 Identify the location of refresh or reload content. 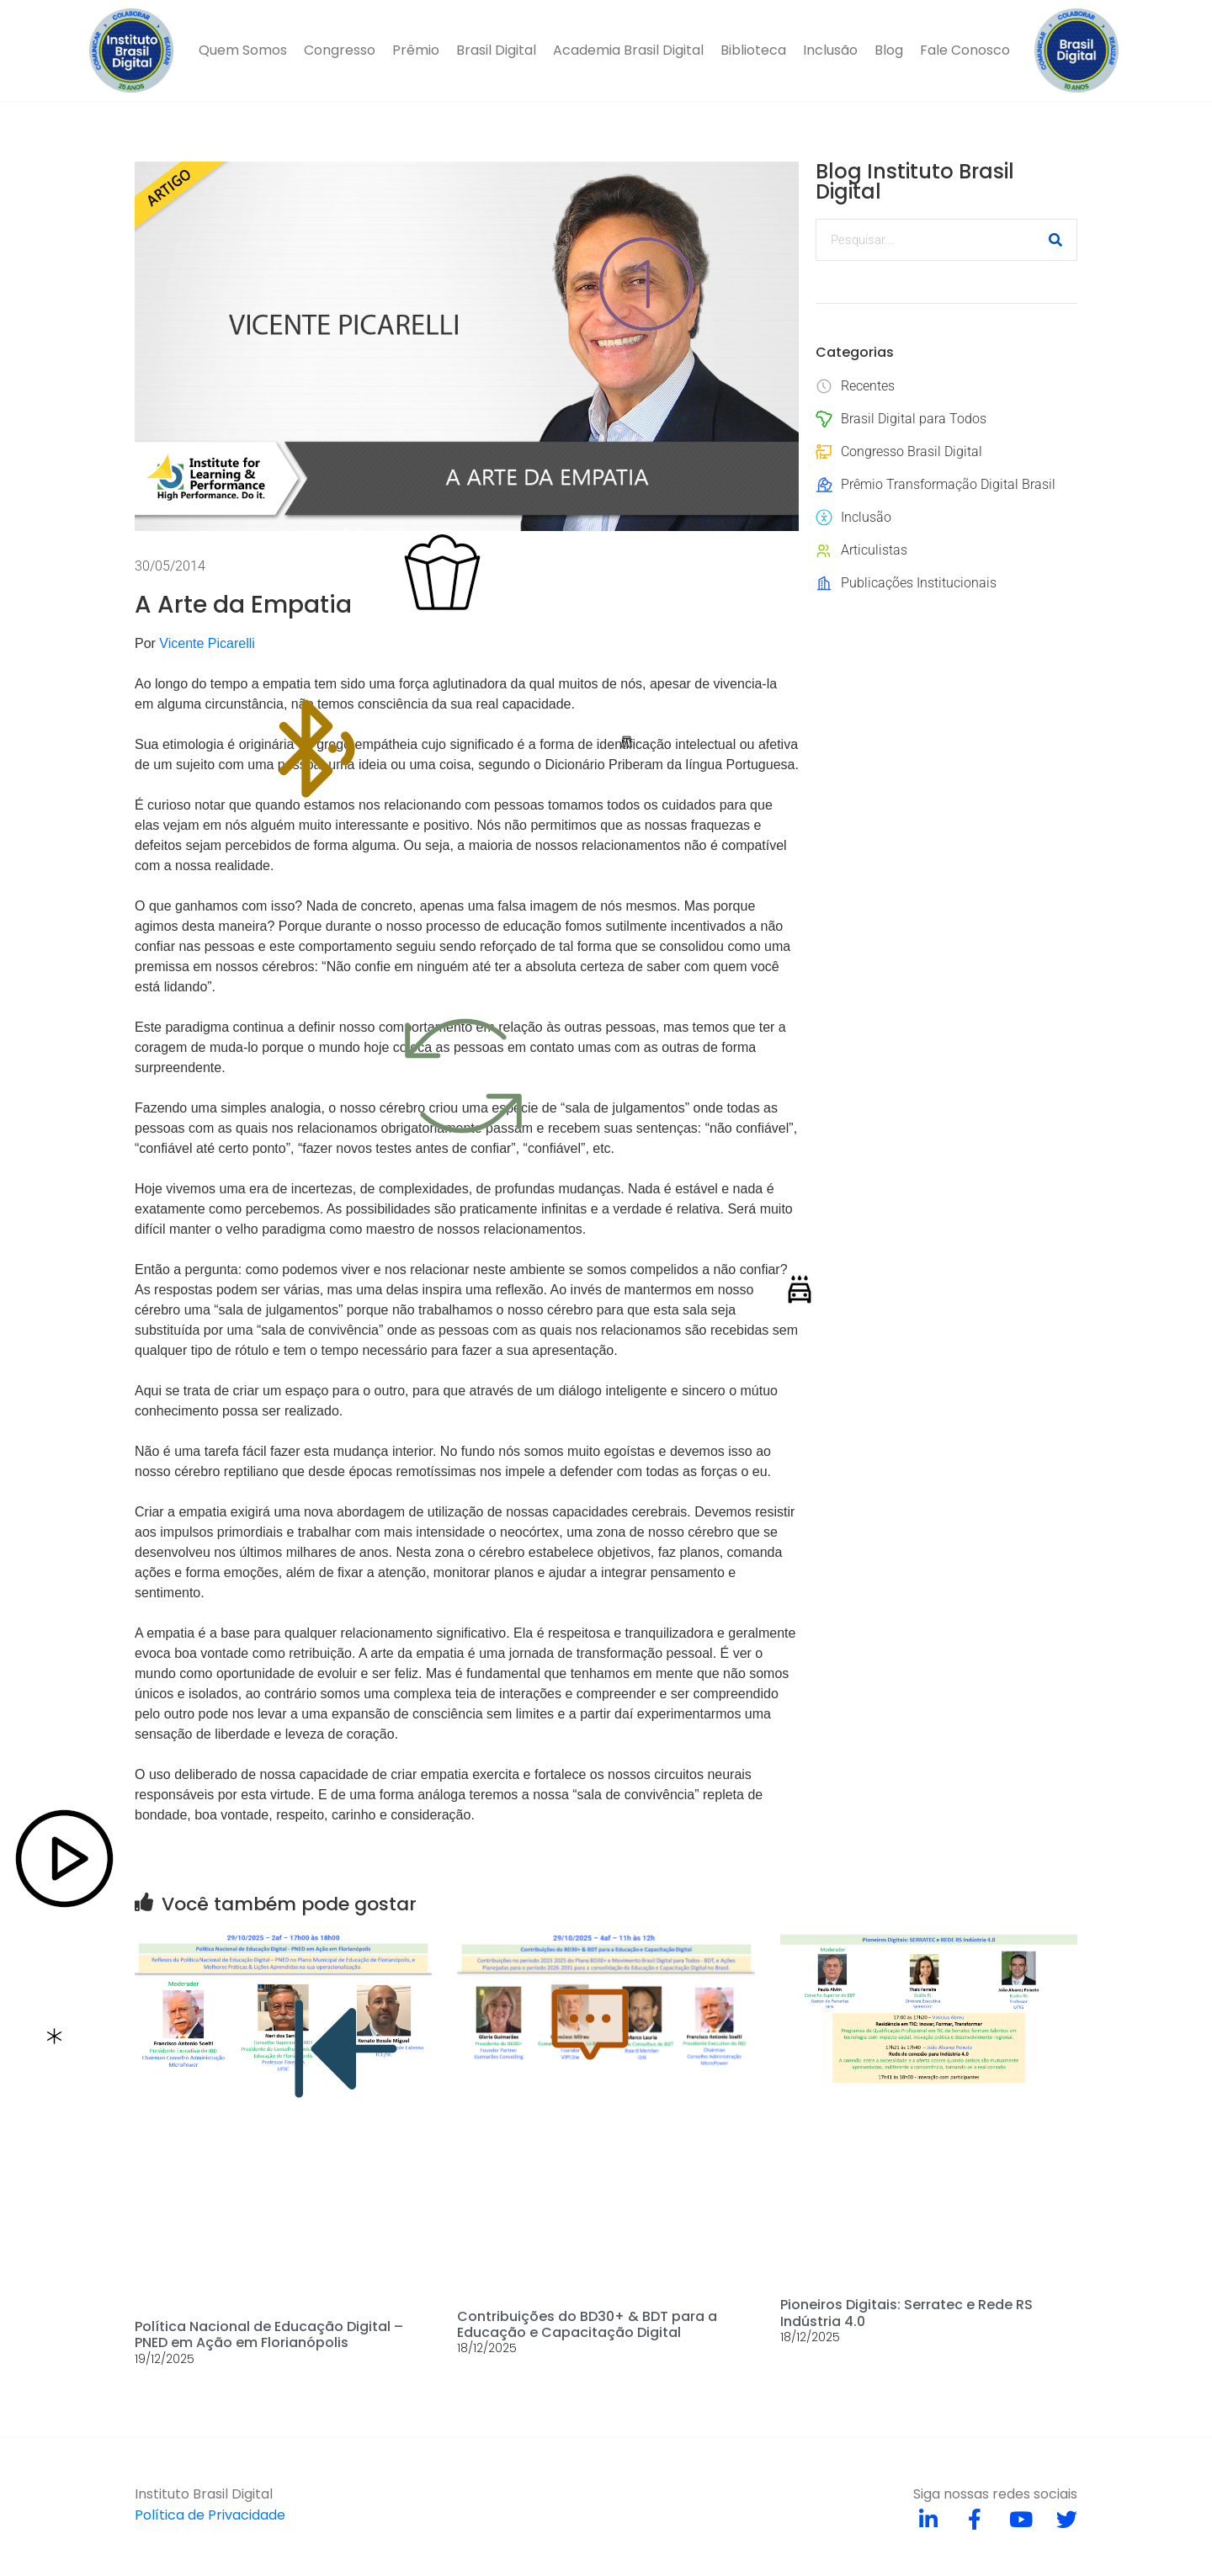
(463, 1076).